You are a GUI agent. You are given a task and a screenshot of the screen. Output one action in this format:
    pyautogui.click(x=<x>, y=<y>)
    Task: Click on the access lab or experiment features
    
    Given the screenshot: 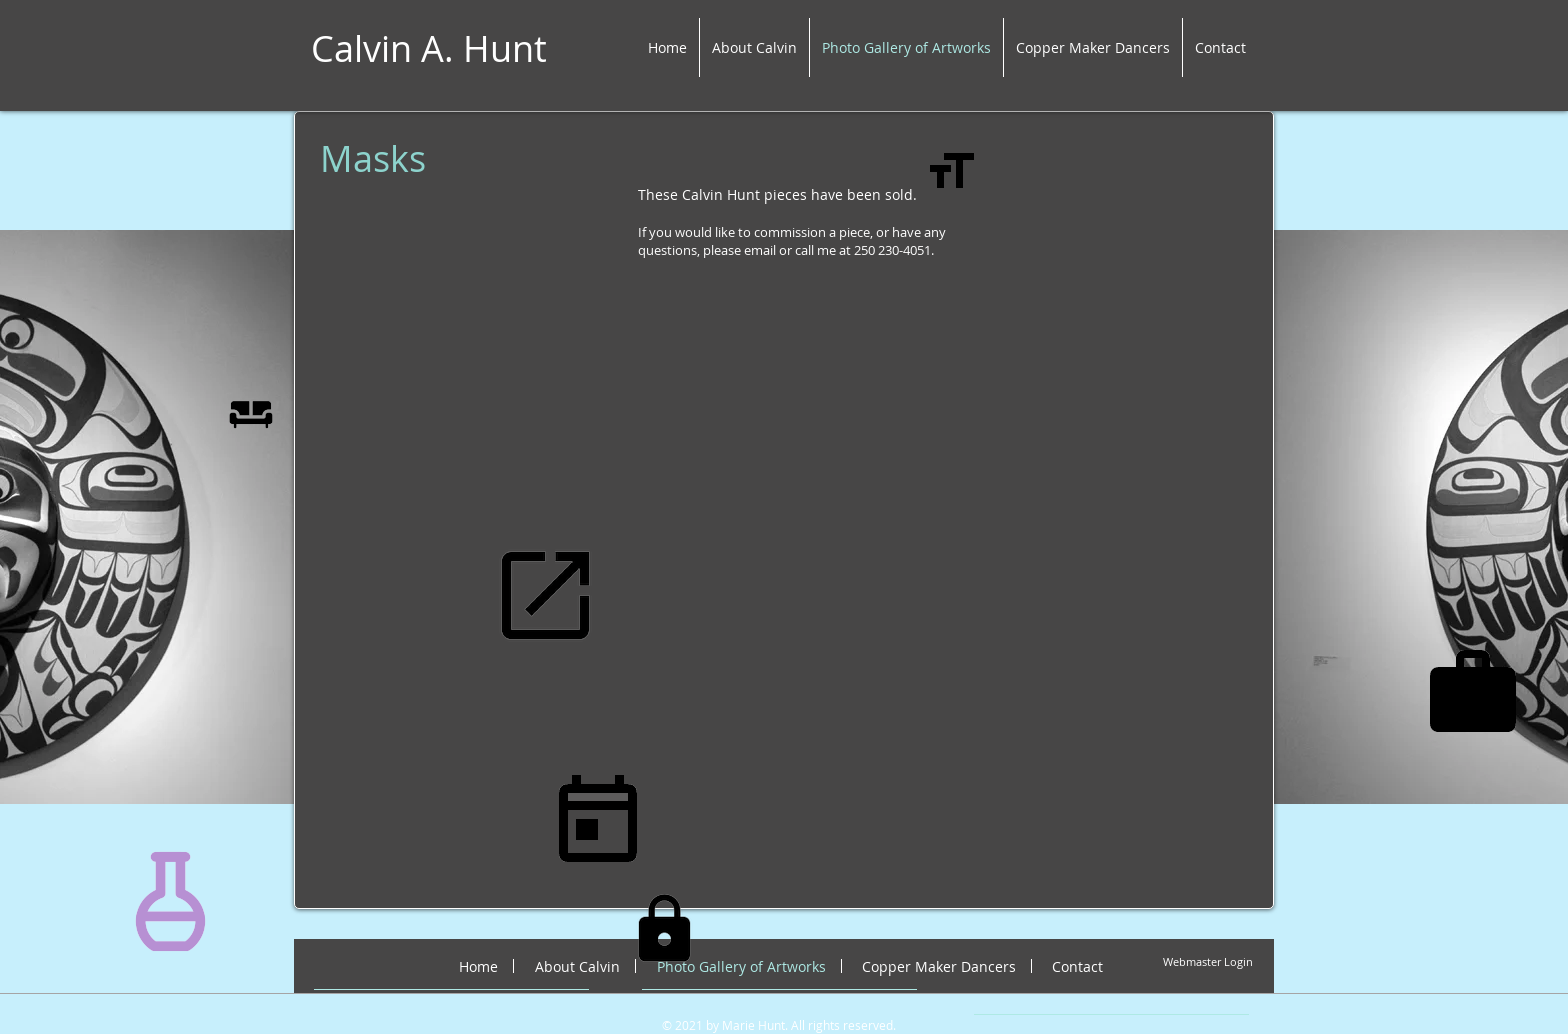 What is the action you would take?
    pyautogui.click(x=170, y=901)
    